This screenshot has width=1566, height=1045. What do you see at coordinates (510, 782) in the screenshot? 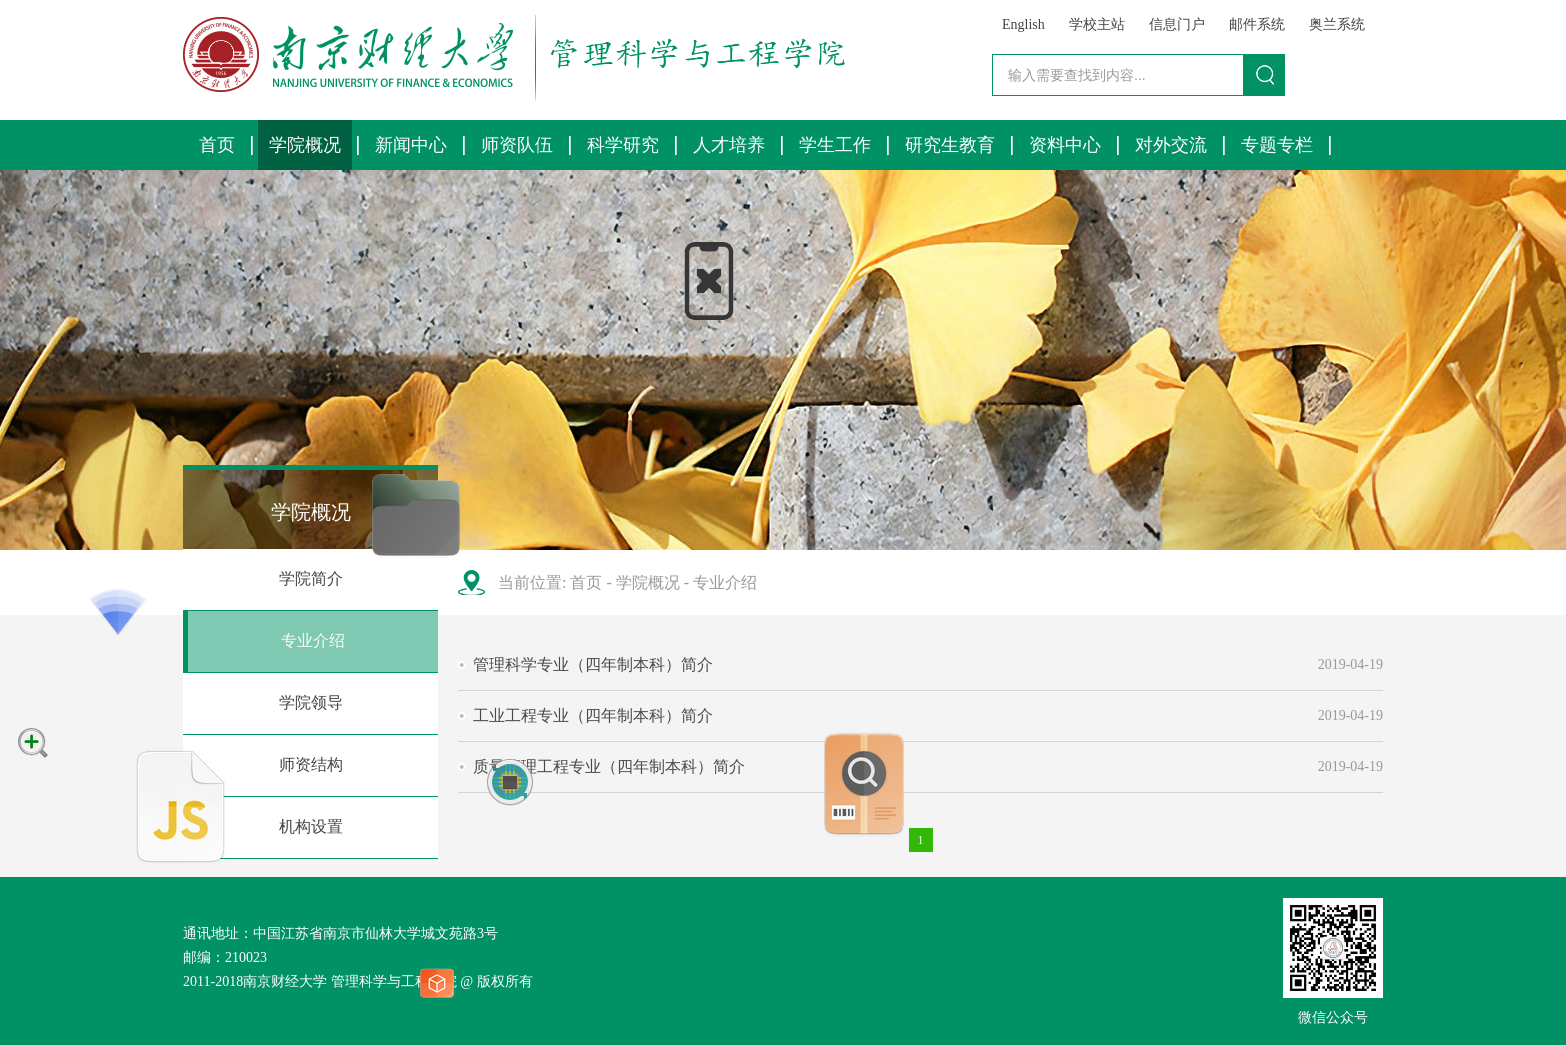
I see `access firmware or system component settings` at bounding box center [510, 782].